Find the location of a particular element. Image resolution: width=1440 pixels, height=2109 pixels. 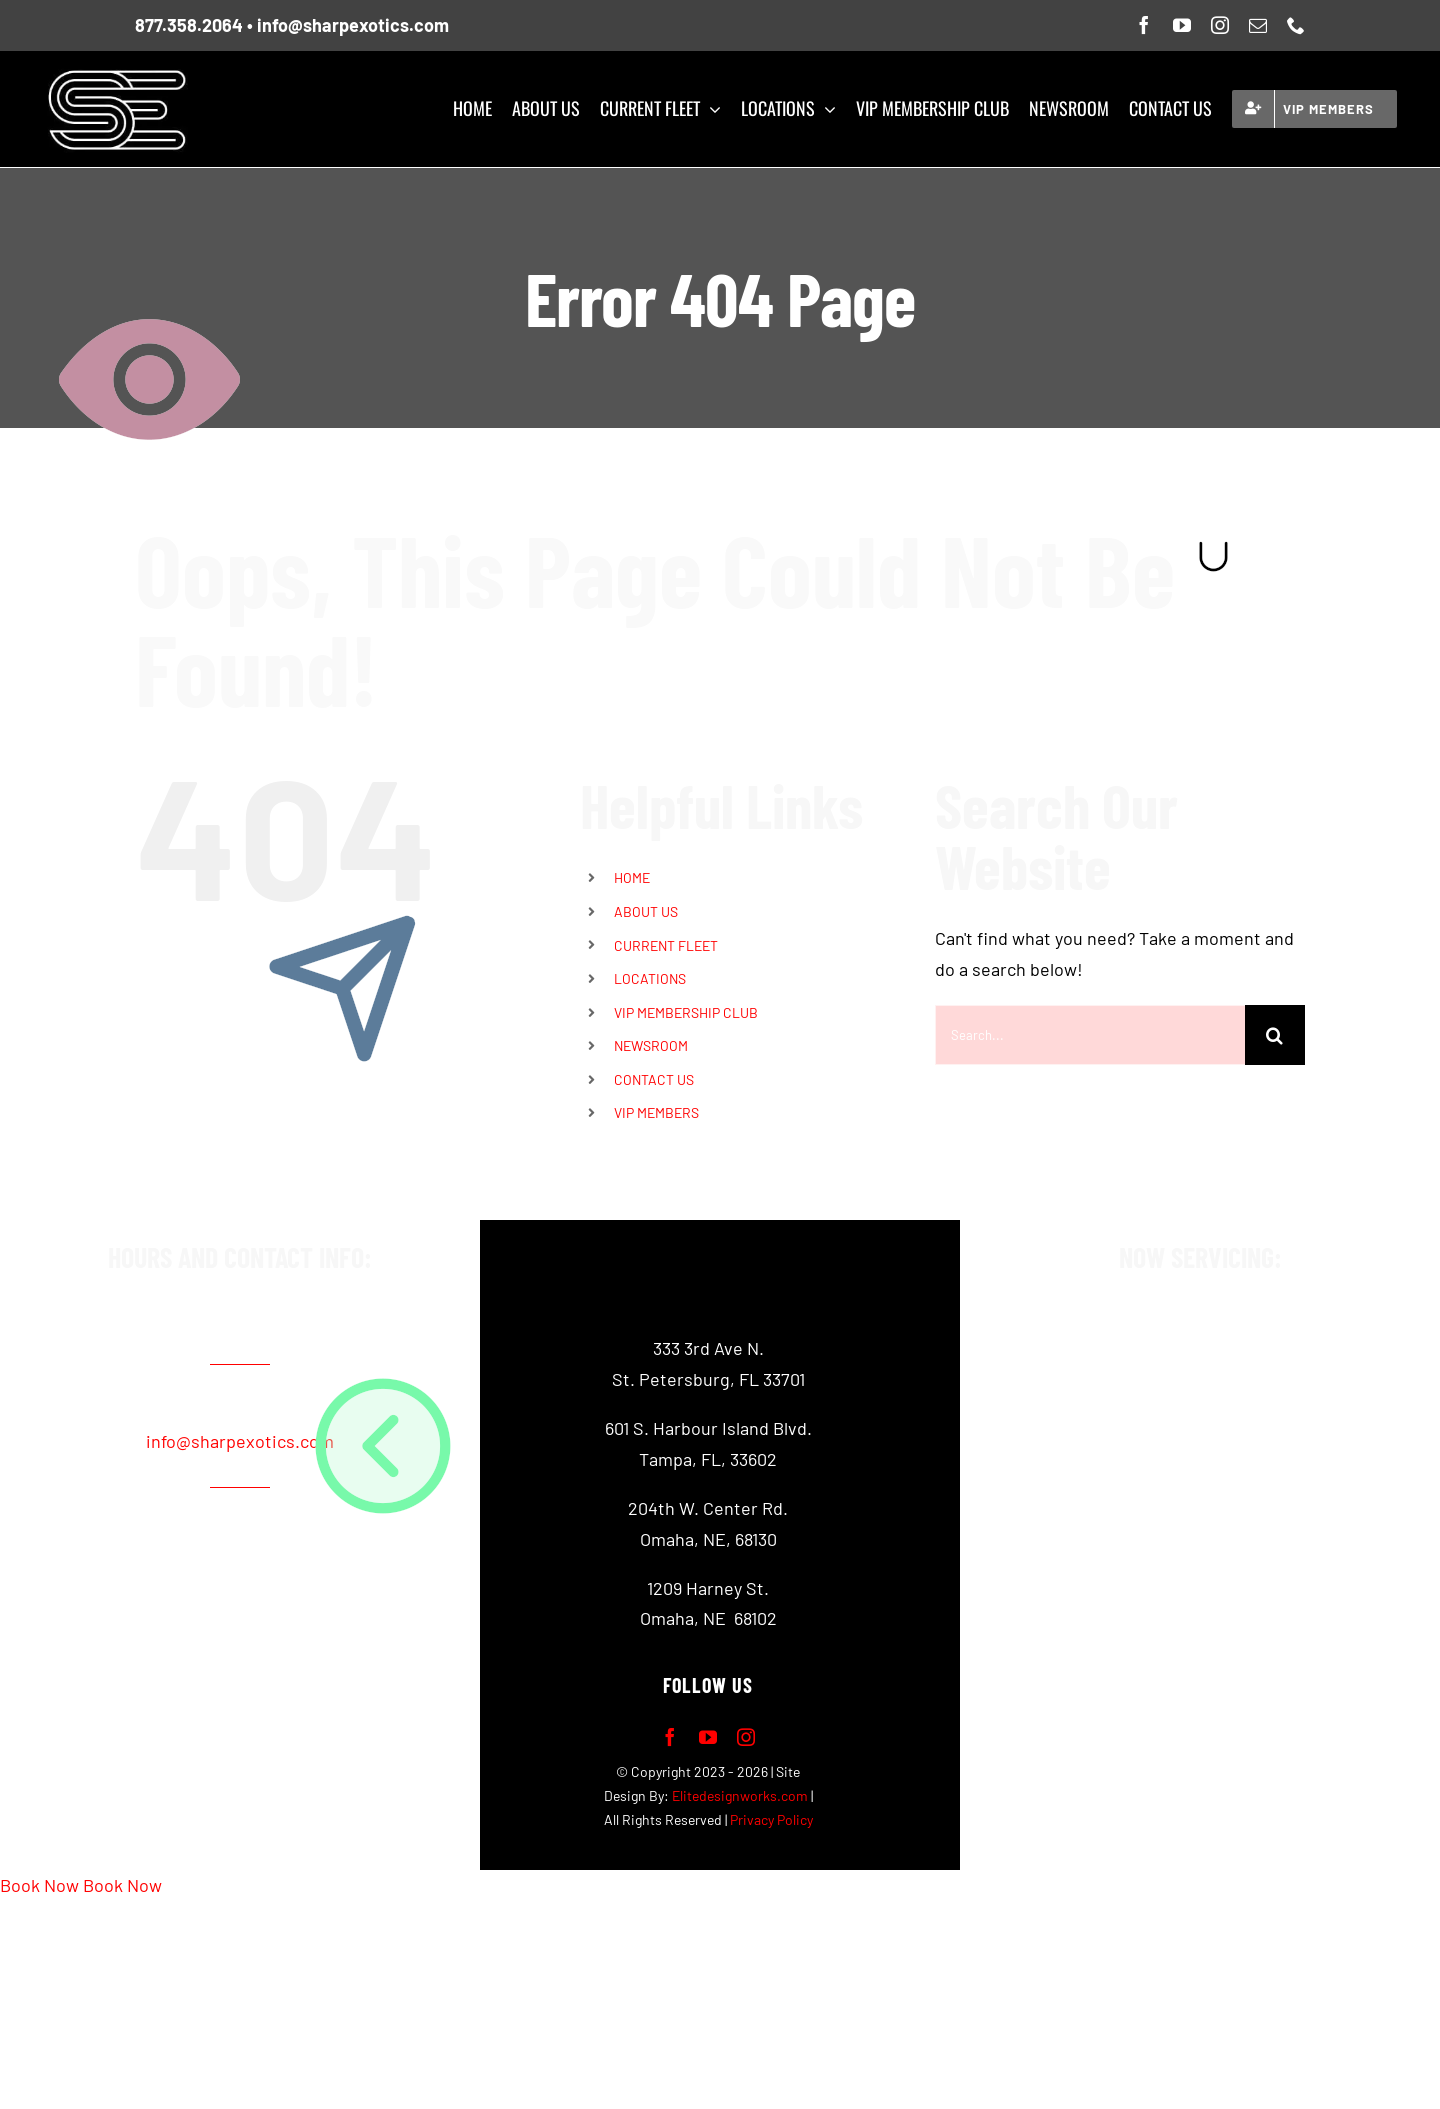

send a message is located at coordinates (349, 981).